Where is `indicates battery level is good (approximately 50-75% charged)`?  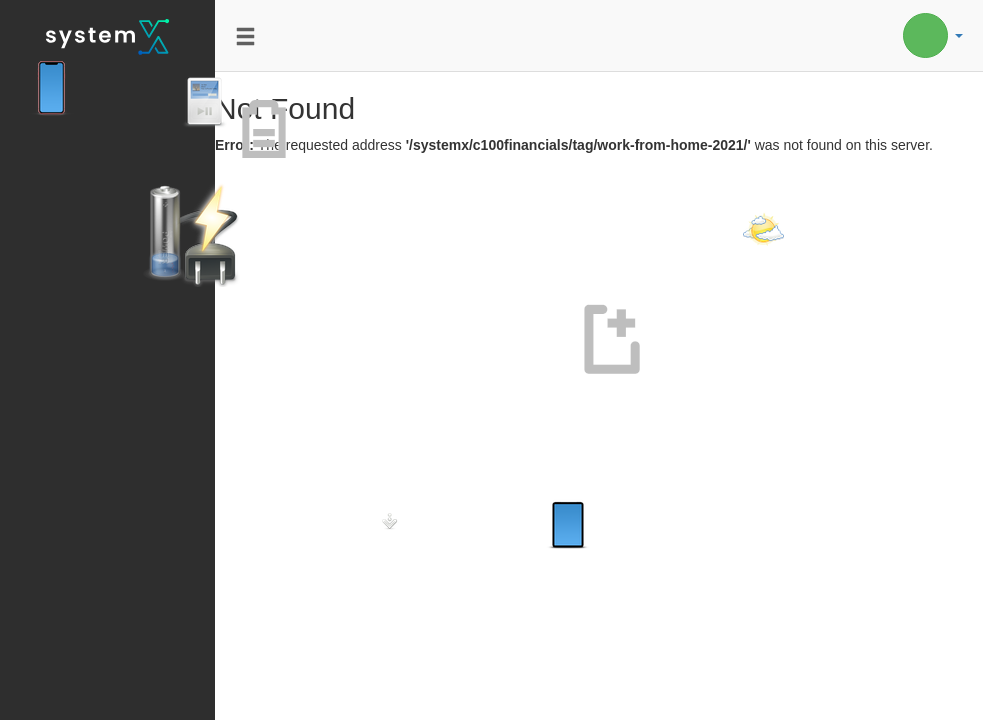 indicates battery level is good (approximately 50-75% charged) is located at coordinates (264, 129).